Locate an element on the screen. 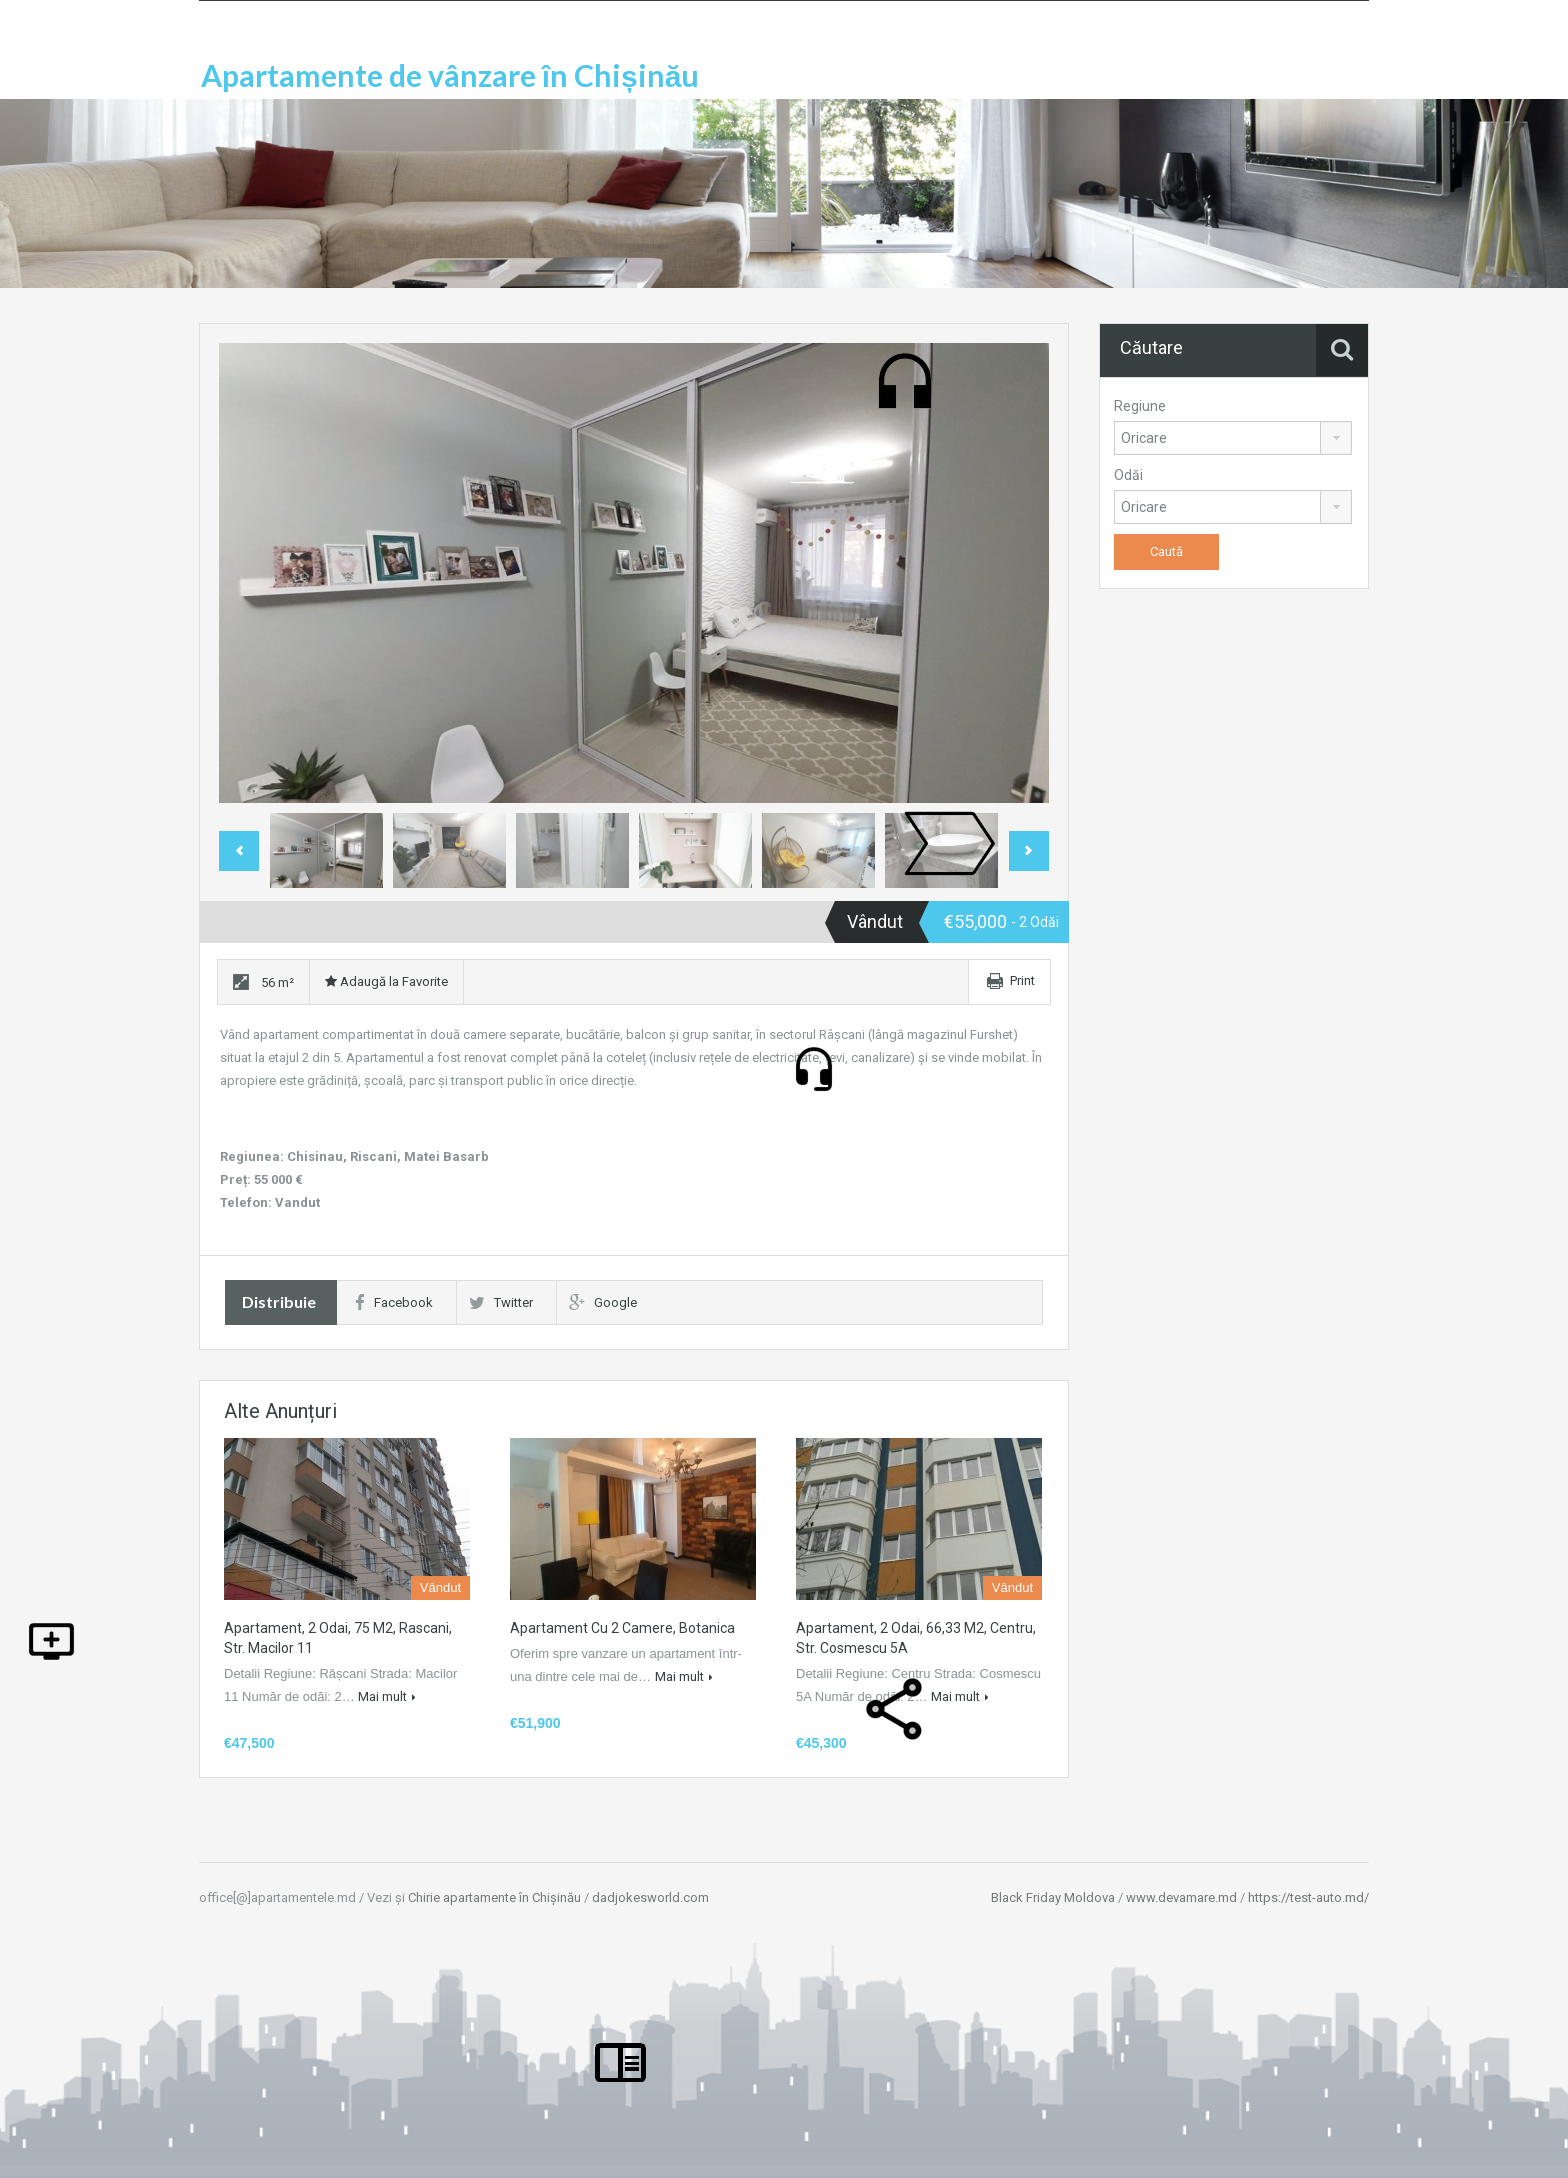 The width and height of the screenshot is (1568, 2178). apply a tag or label to an item is located at coordinates (946, 843).